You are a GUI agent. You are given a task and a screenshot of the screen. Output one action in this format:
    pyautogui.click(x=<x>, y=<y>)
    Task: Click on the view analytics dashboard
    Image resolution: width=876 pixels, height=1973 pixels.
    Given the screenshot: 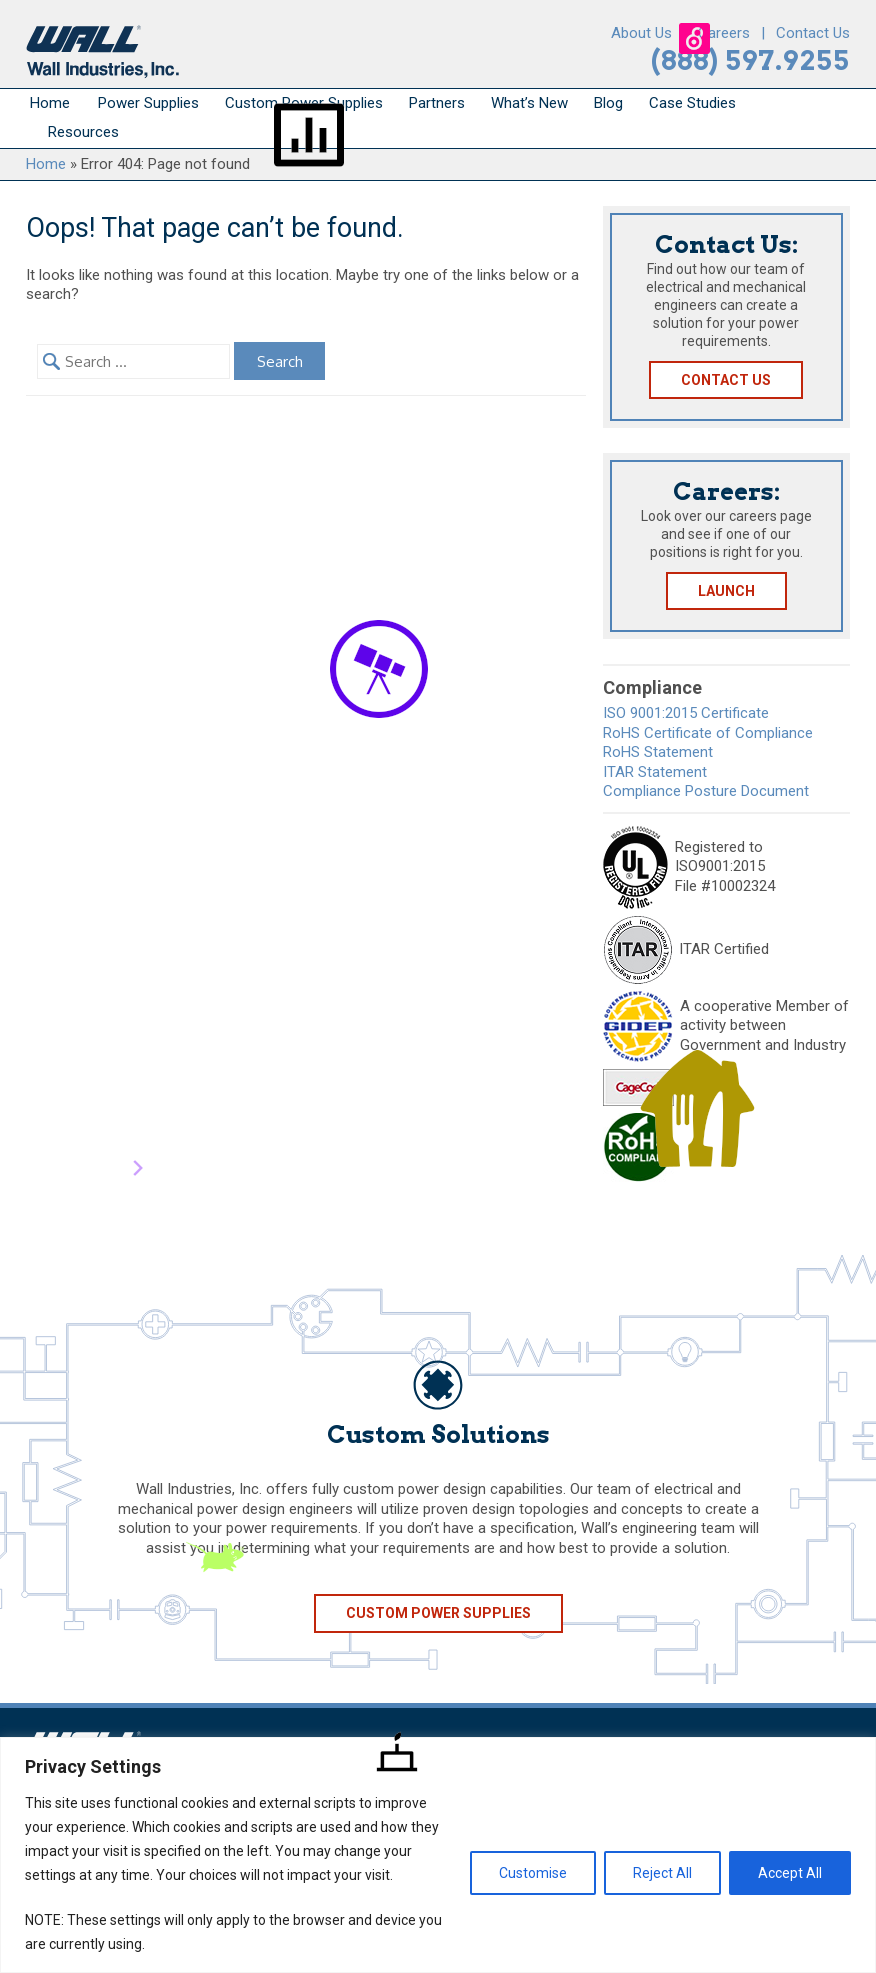 What is the action you would take?
    pyautogui.click(x=309, y=135)
    